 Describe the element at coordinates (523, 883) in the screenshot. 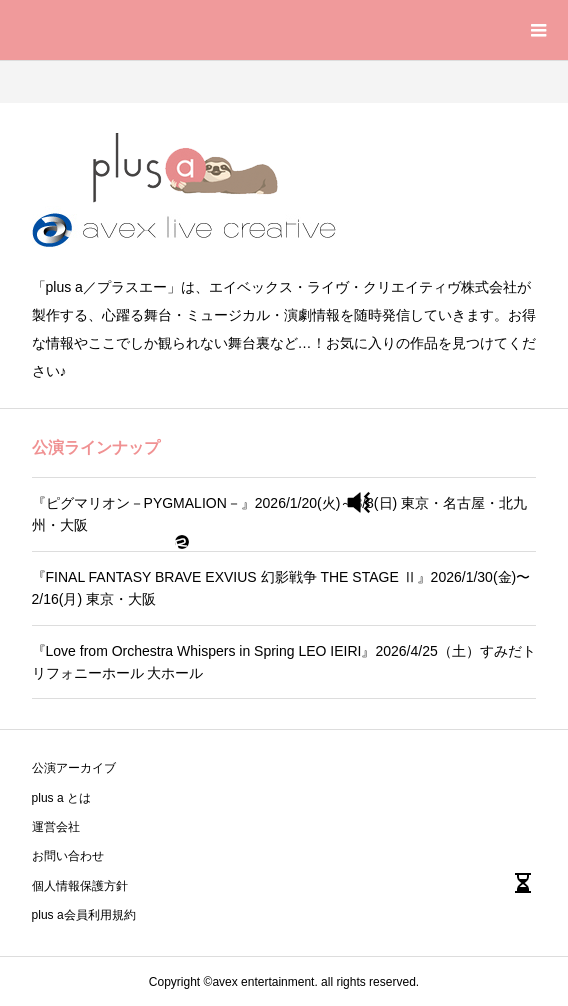

I see `indicates a process is loading or in progress` at that location.